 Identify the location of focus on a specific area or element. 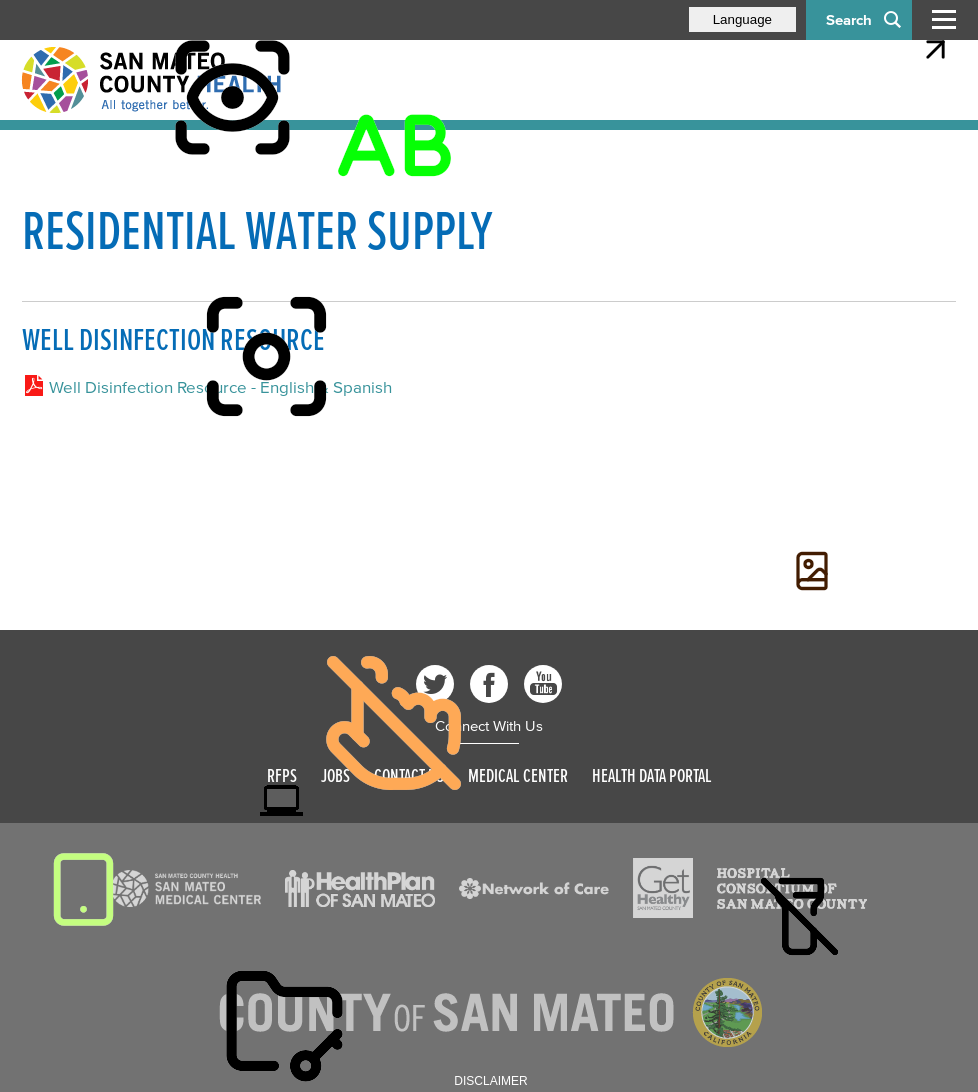
(266, 356).